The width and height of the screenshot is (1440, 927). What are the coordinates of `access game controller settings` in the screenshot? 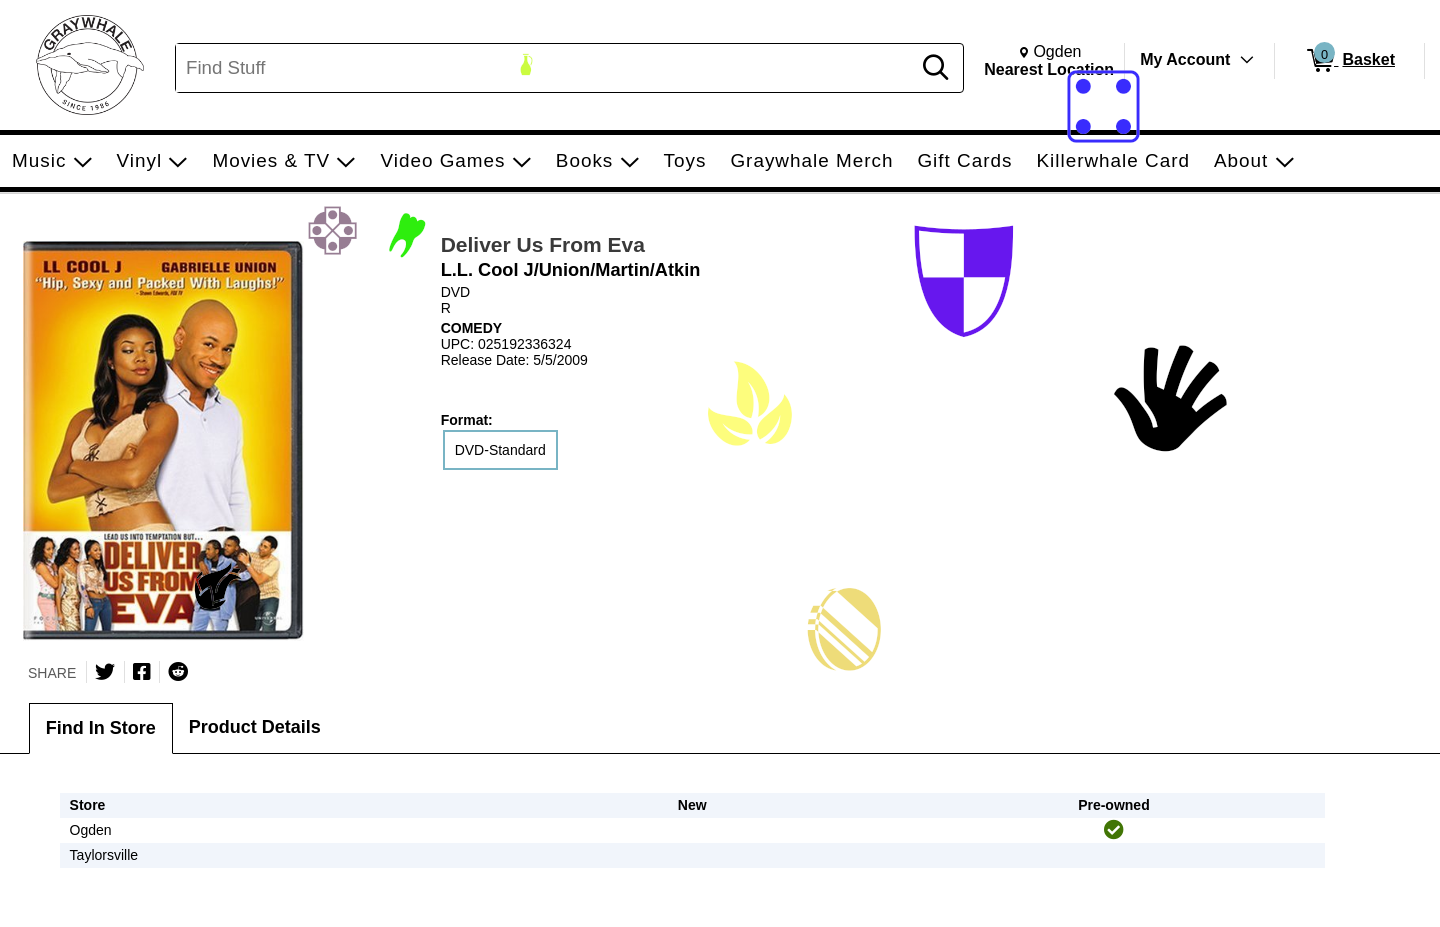 It's located at (332, 230).